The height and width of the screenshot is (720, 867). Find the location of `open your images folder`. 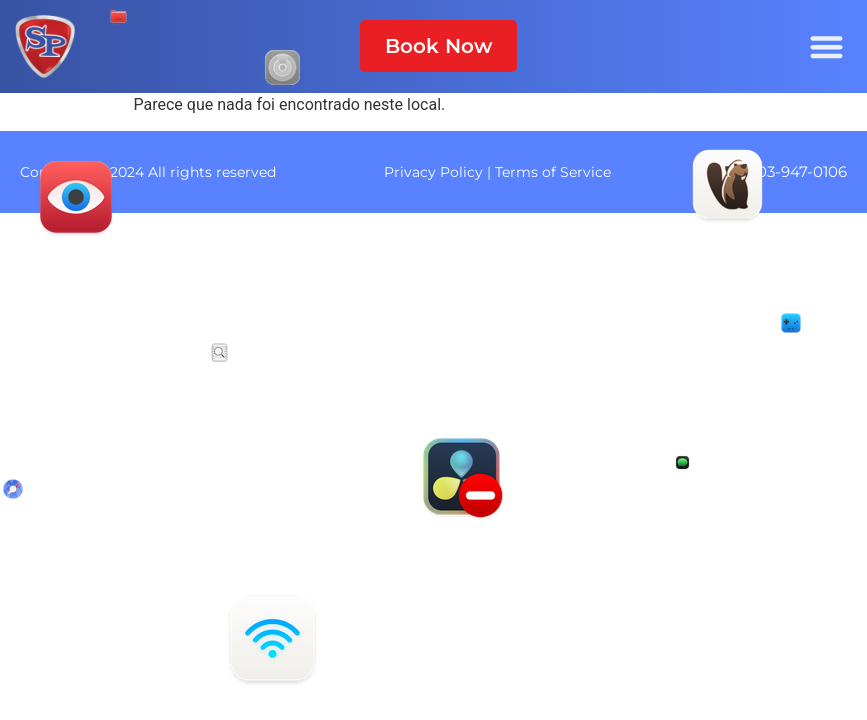

open your images folder is located at coordinates (118, 16).